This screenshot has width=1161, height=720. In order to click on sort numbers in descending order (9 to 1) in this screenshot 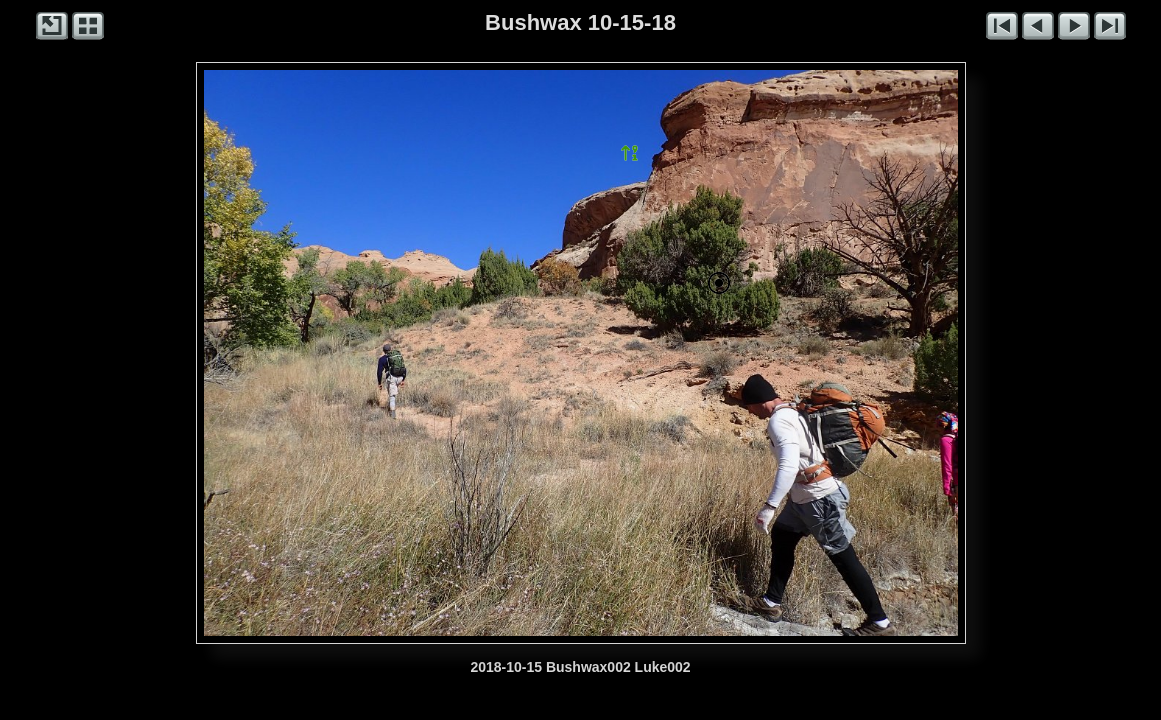, I will do `click(630, 153)`.